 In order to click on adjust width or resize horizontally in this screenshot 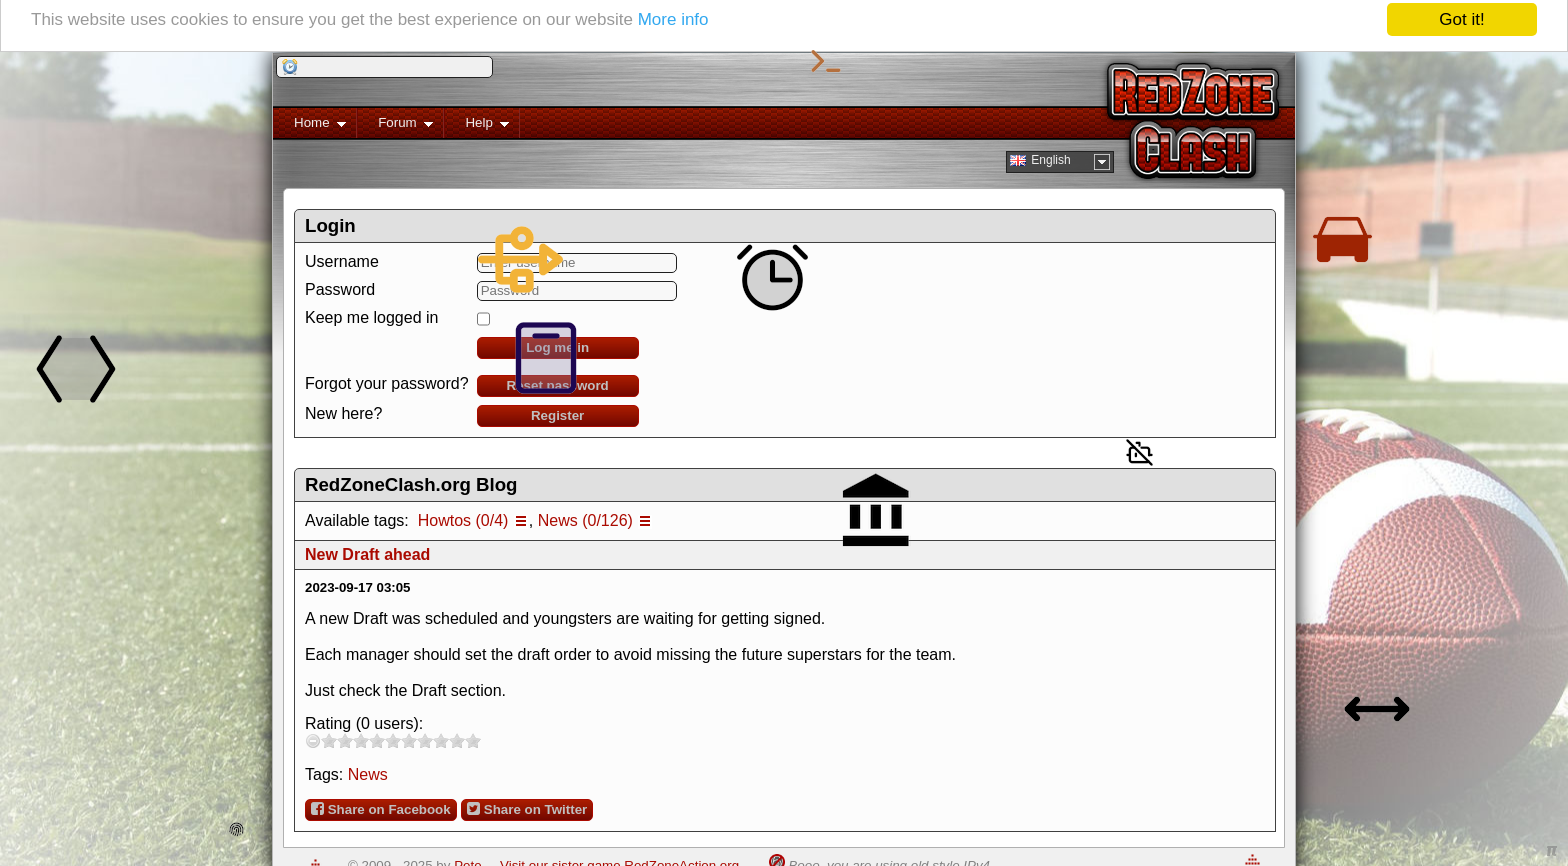, I will do `click(1377, 709)`.